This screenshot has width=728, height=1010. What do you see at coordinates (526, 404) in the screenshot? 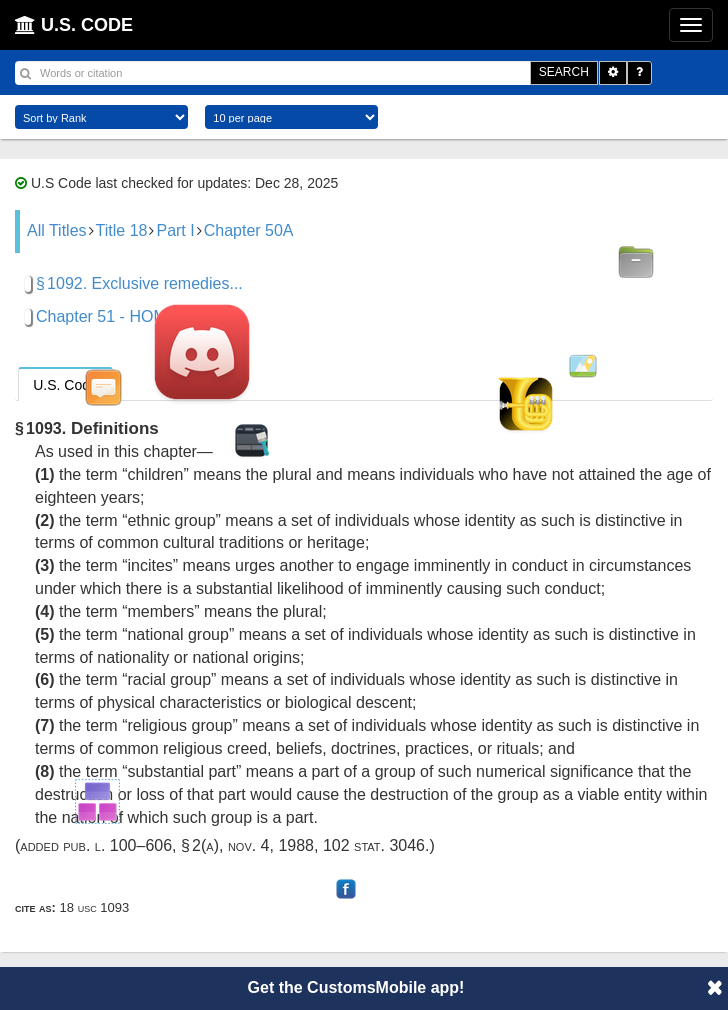
I see `open Tuba, a Mastodon and Fediverse client` at bounding box center [526, 404].